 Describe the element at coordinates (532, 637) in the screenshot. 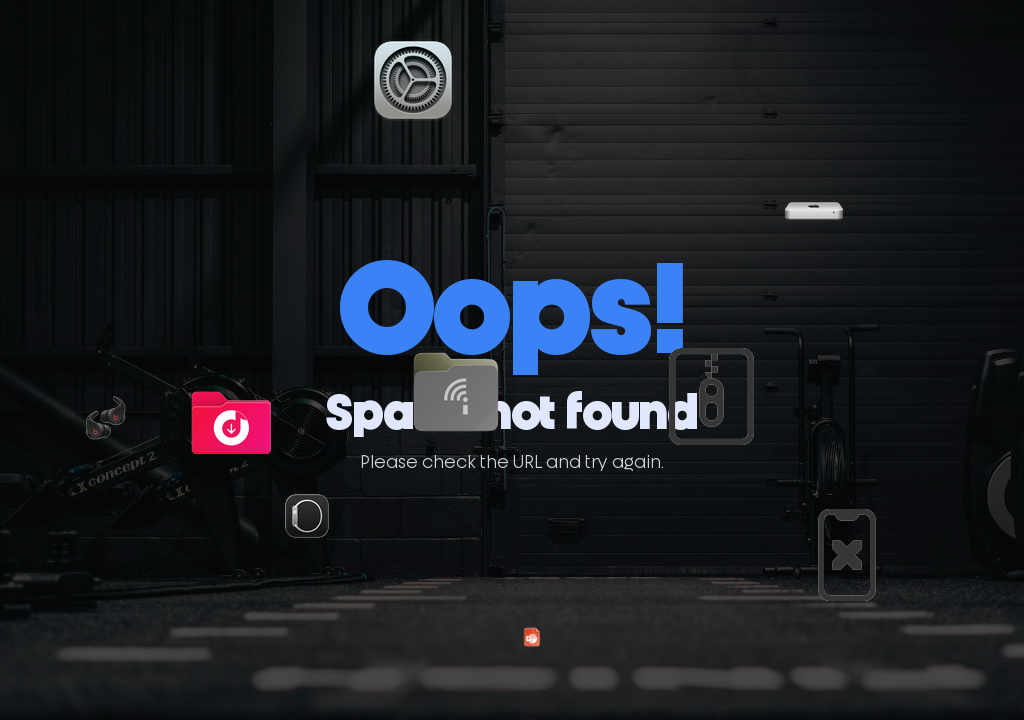

I see `a powerpoint presentation file` at that location.